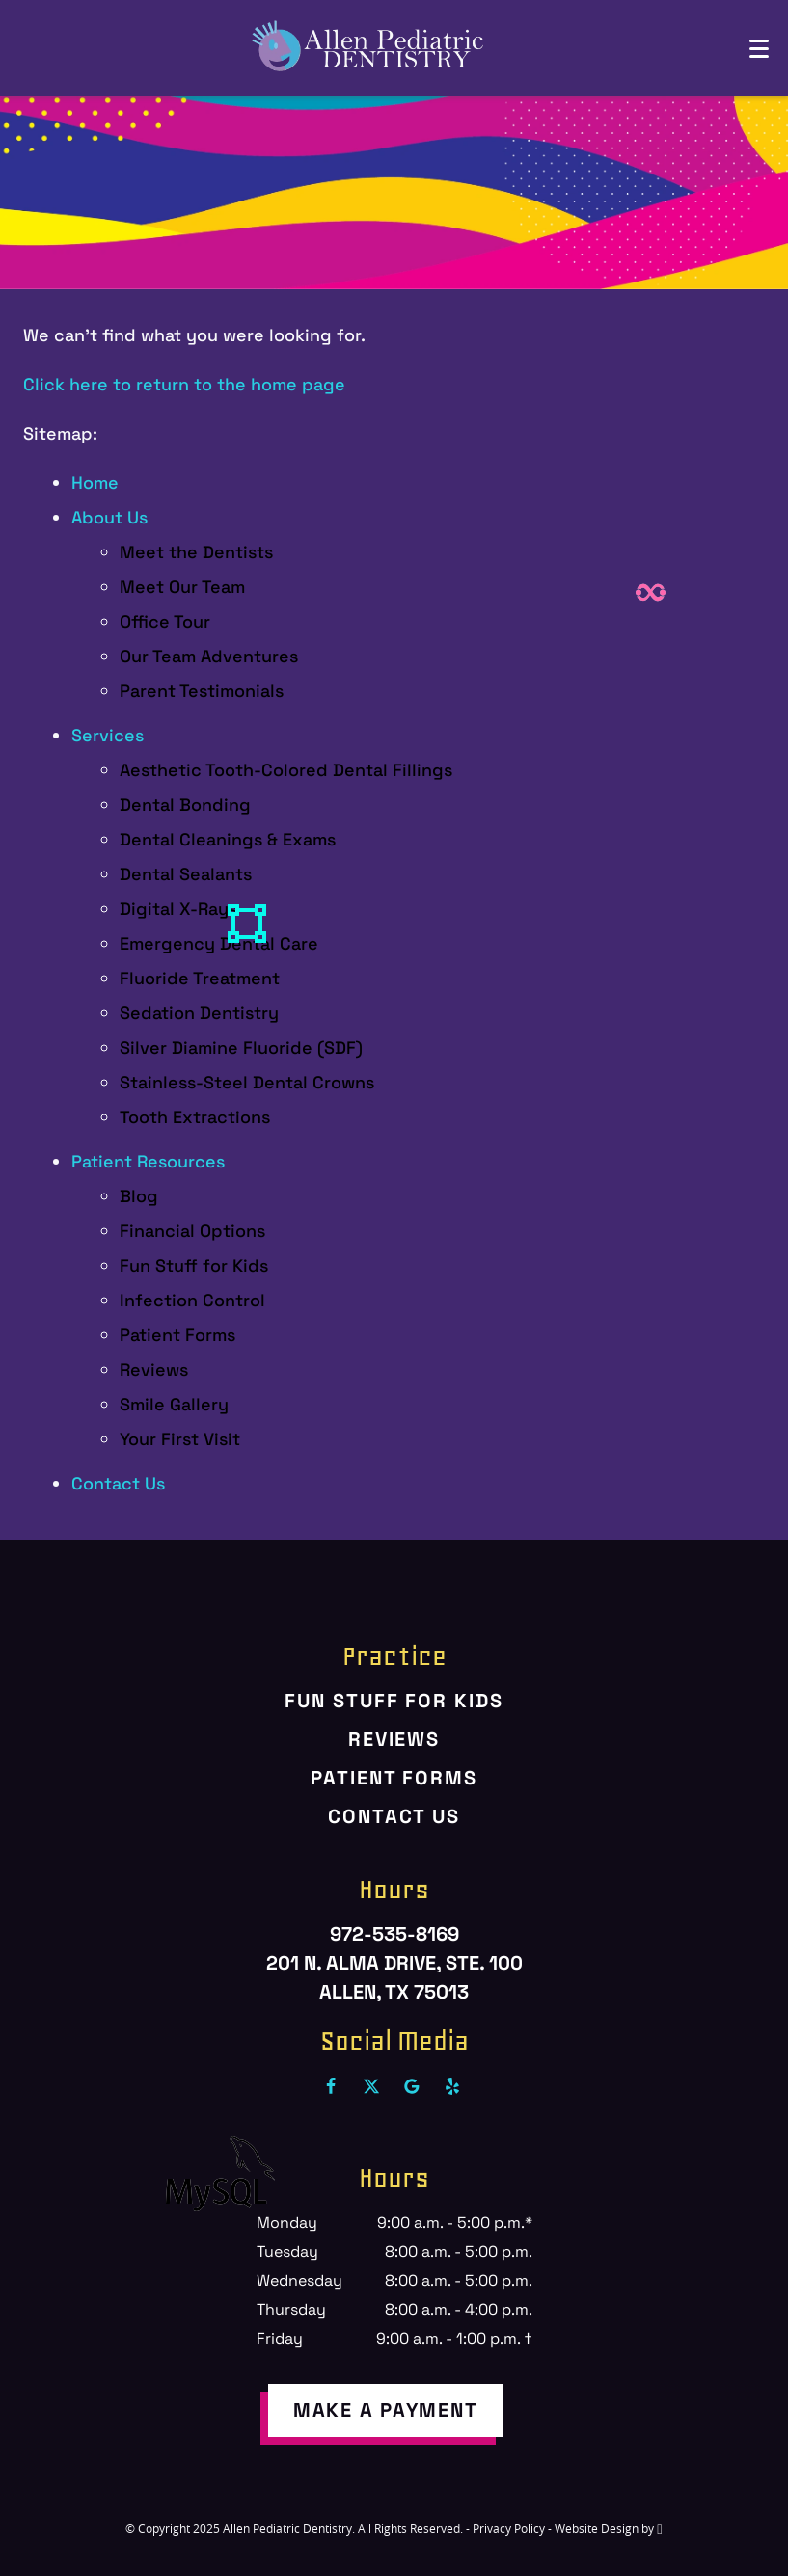 The width and height of the screenshot is (788, 2576). I want to click on immer library logo, so click(650, 592).